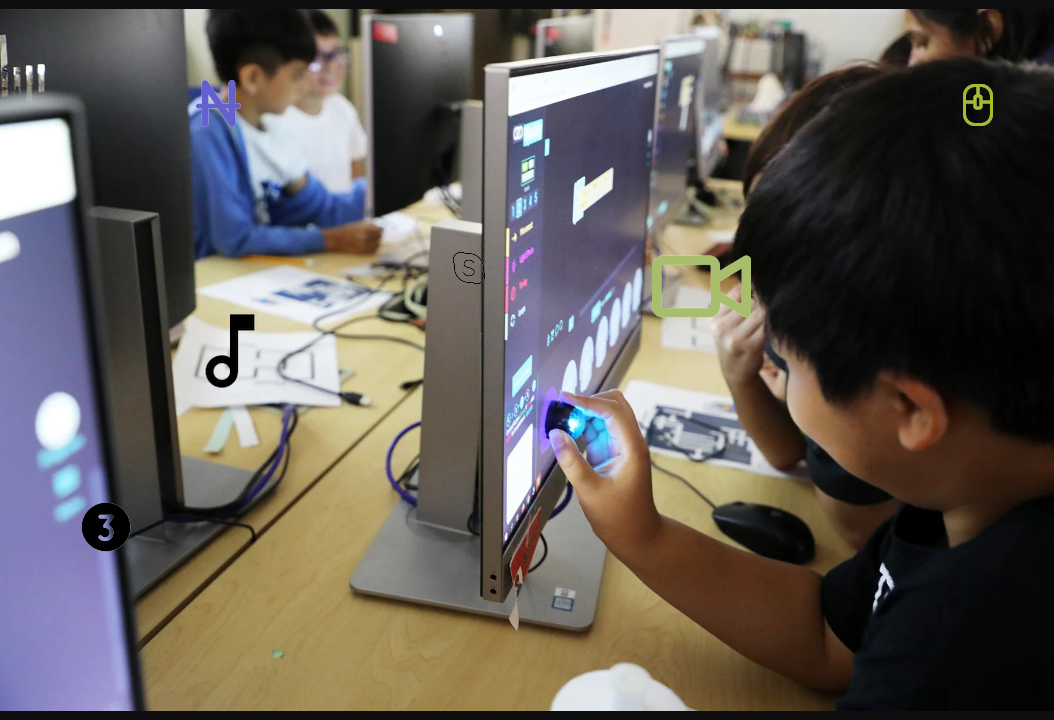  What do you see at coordinates (701, 286) in the screenshot?
I see `start a video call` at bounding box center [701, 286].